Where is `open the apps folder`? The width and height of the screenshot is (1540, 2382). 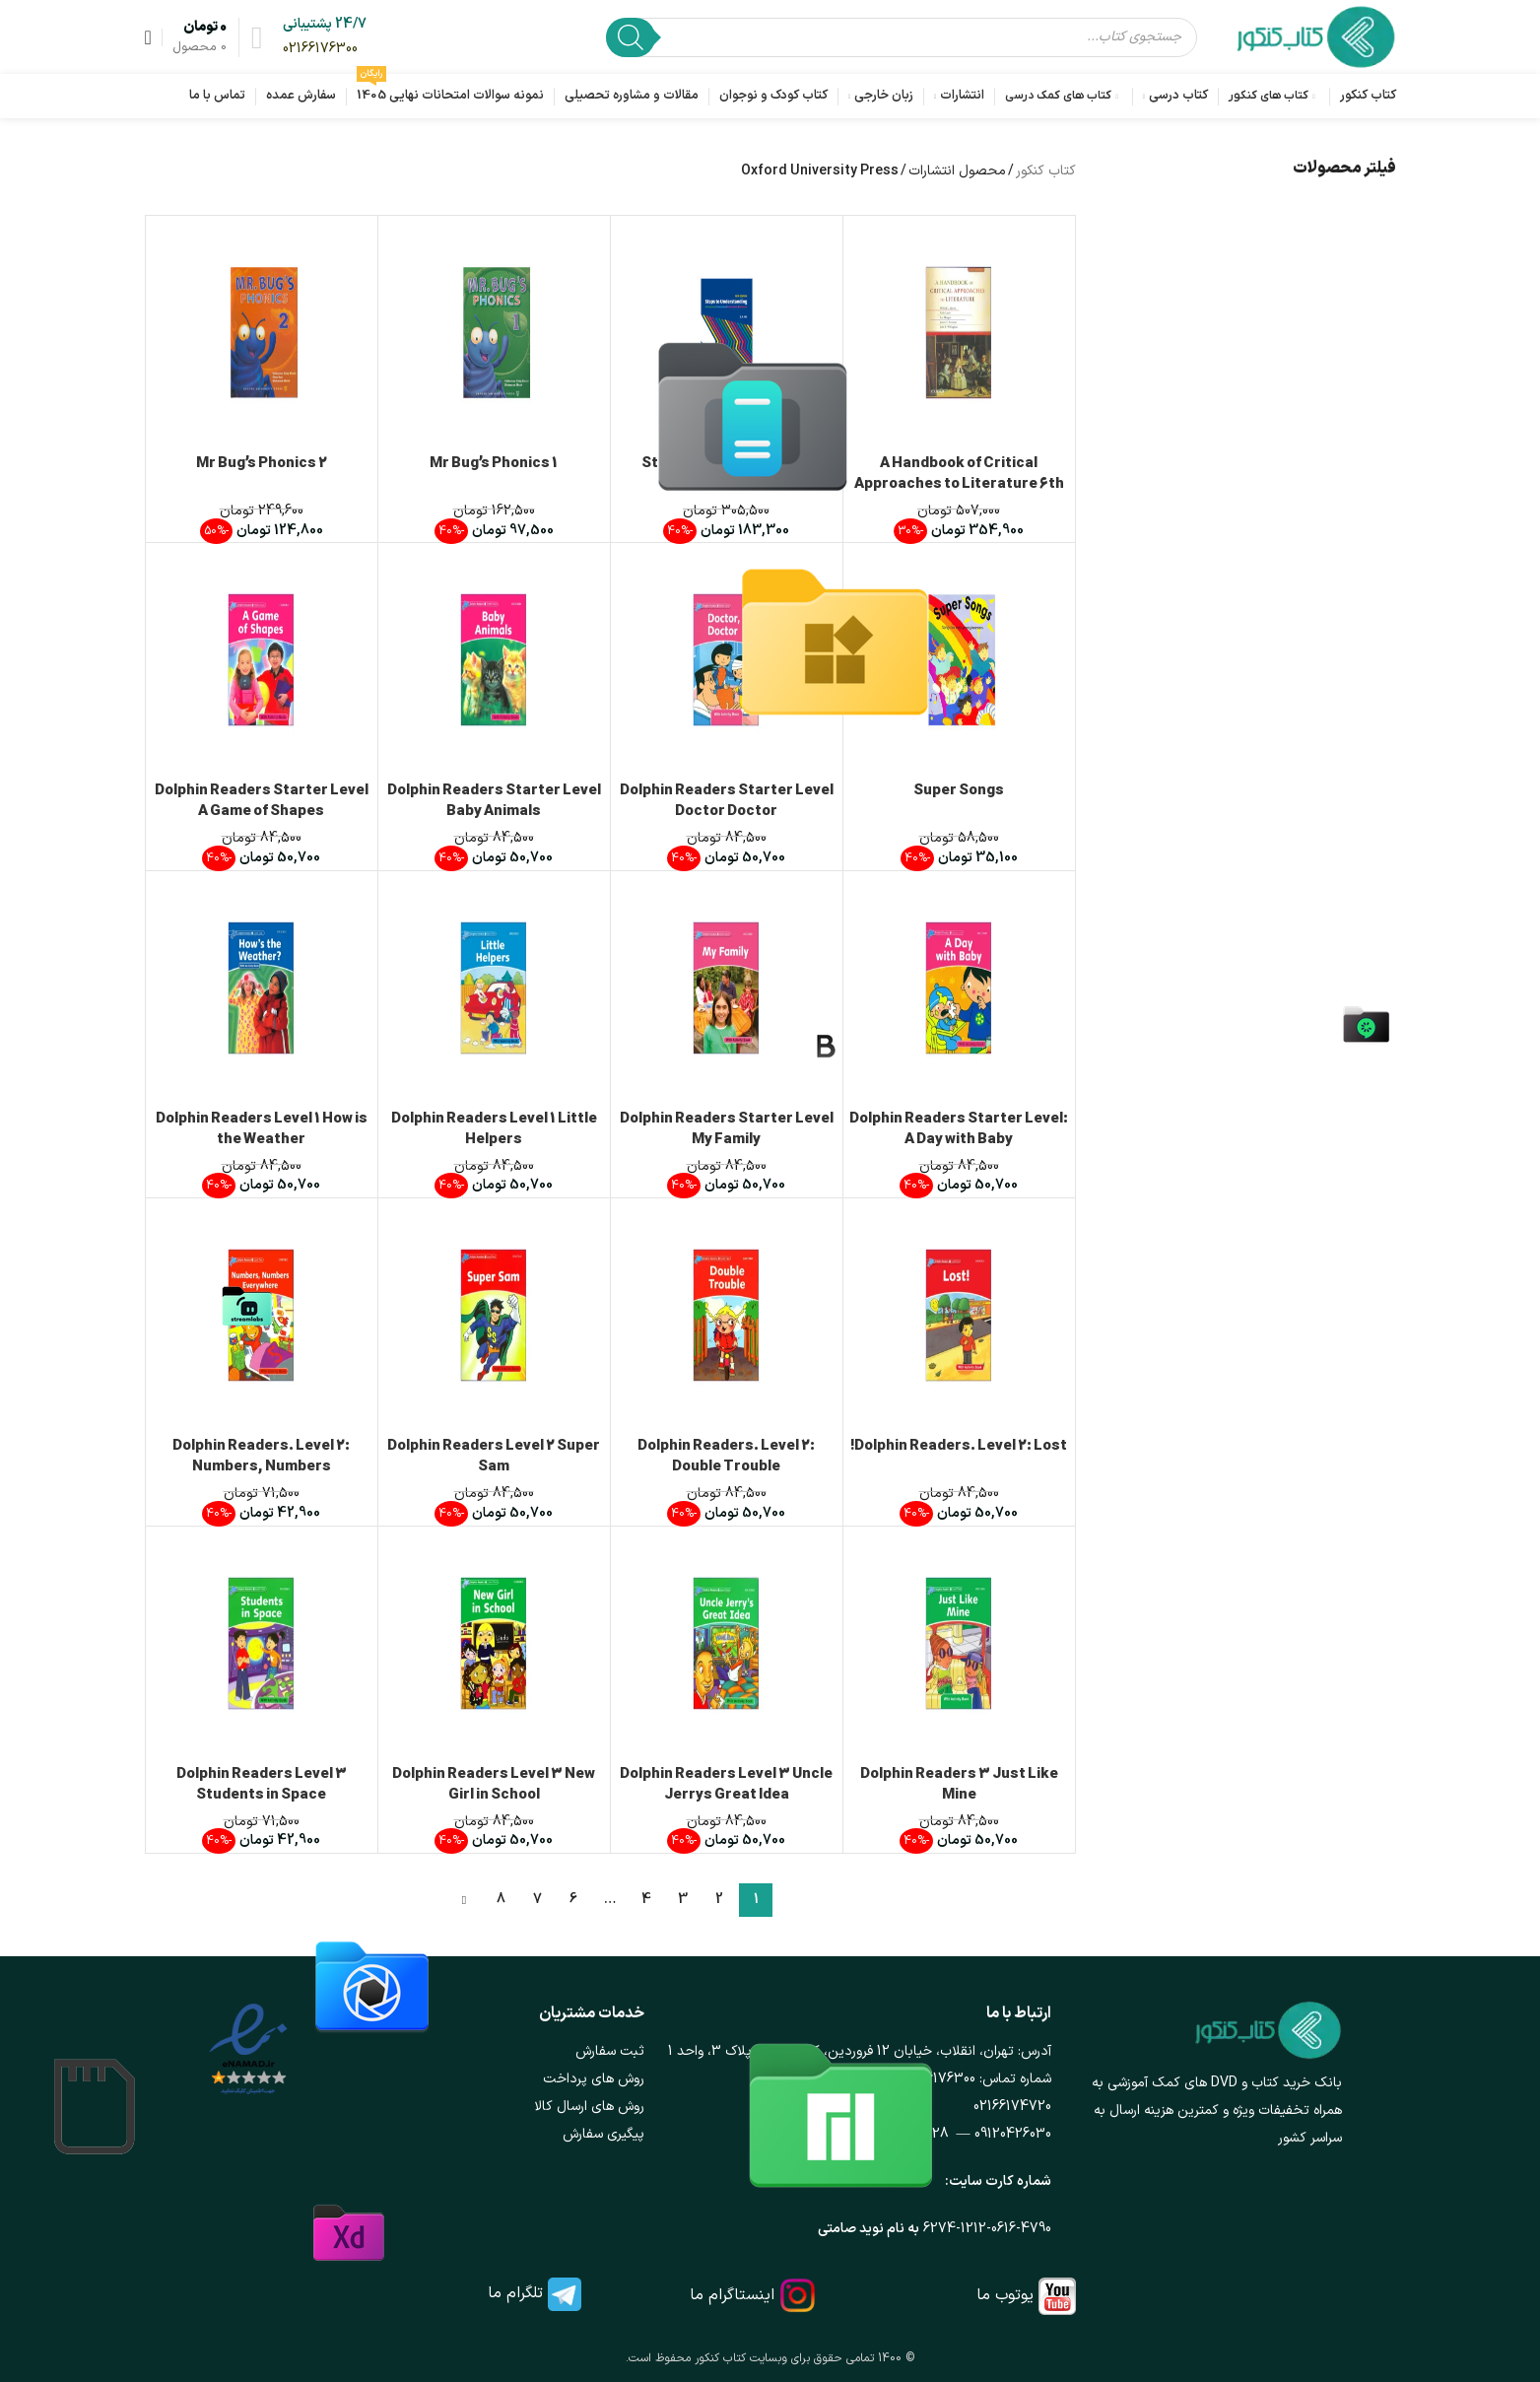 open the apps folder is located at coordinates (834, 647).